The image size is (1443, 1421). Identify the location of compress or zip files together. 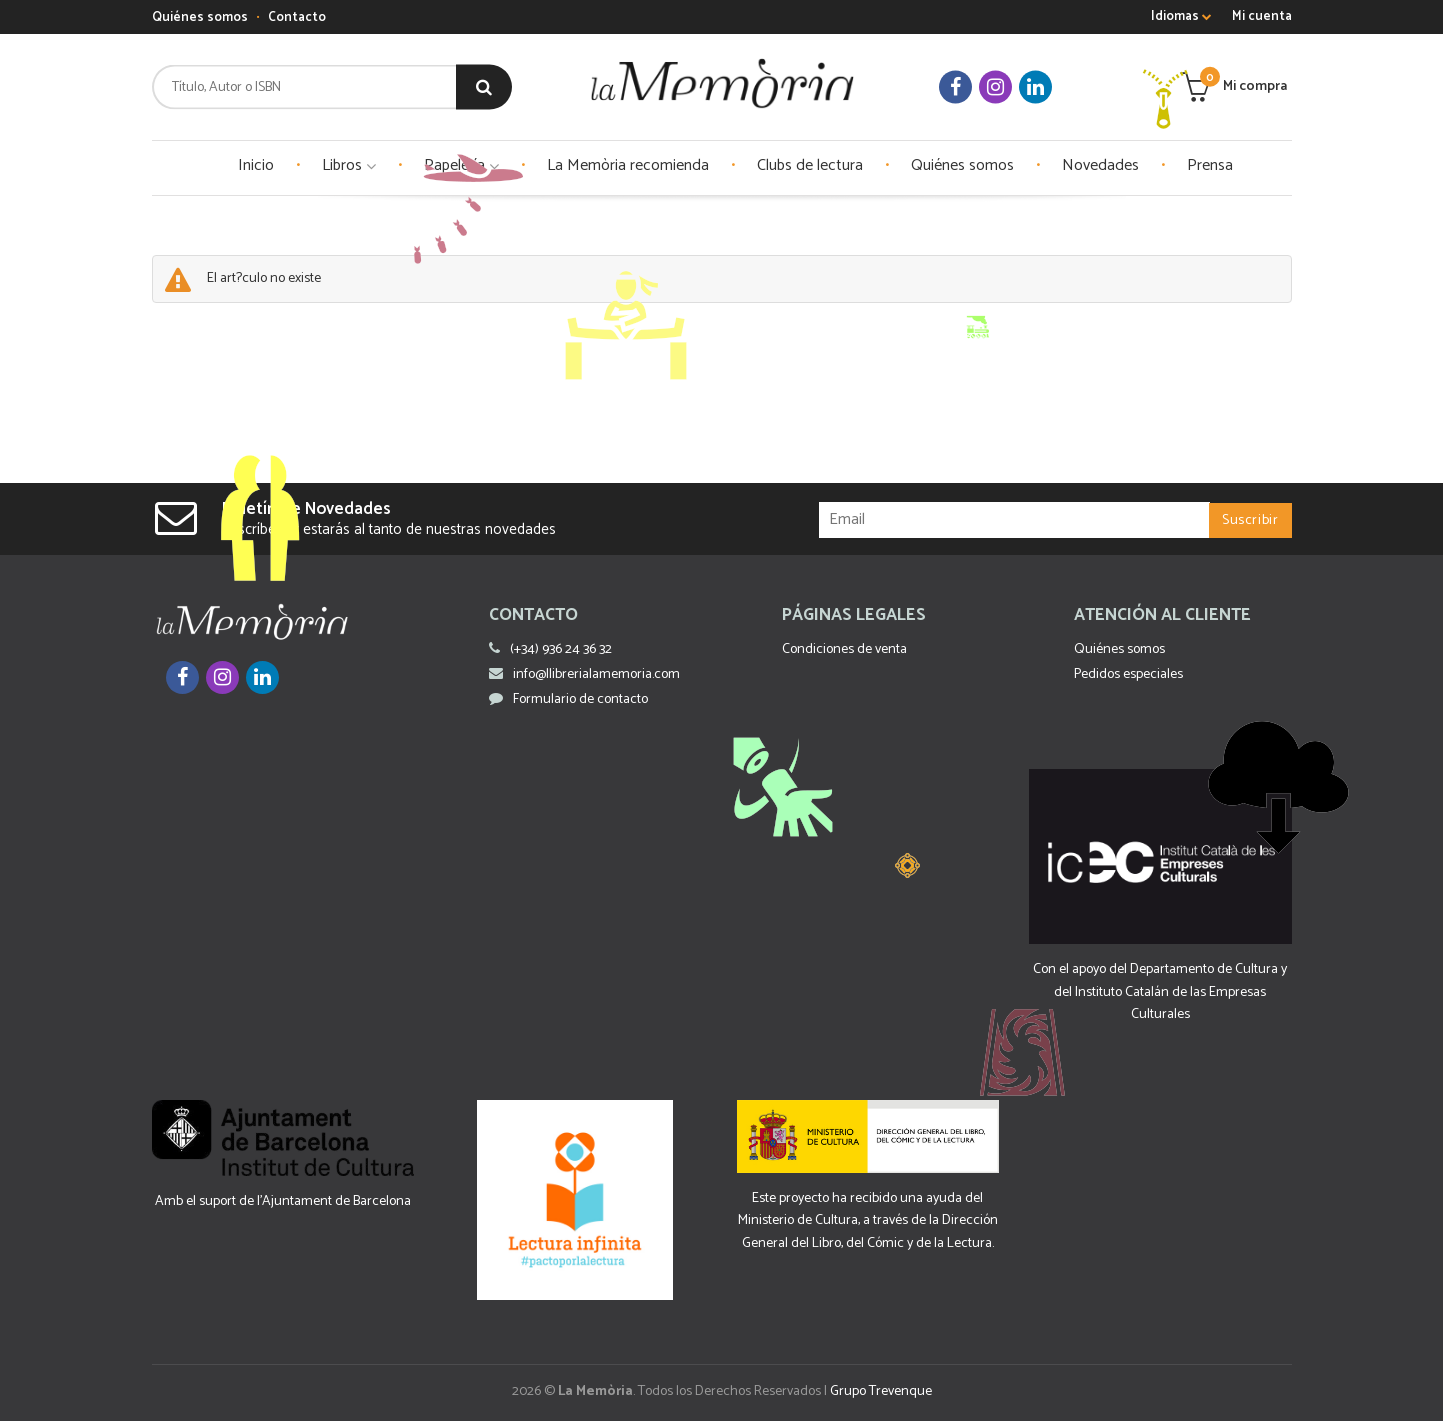
(1163, 99).